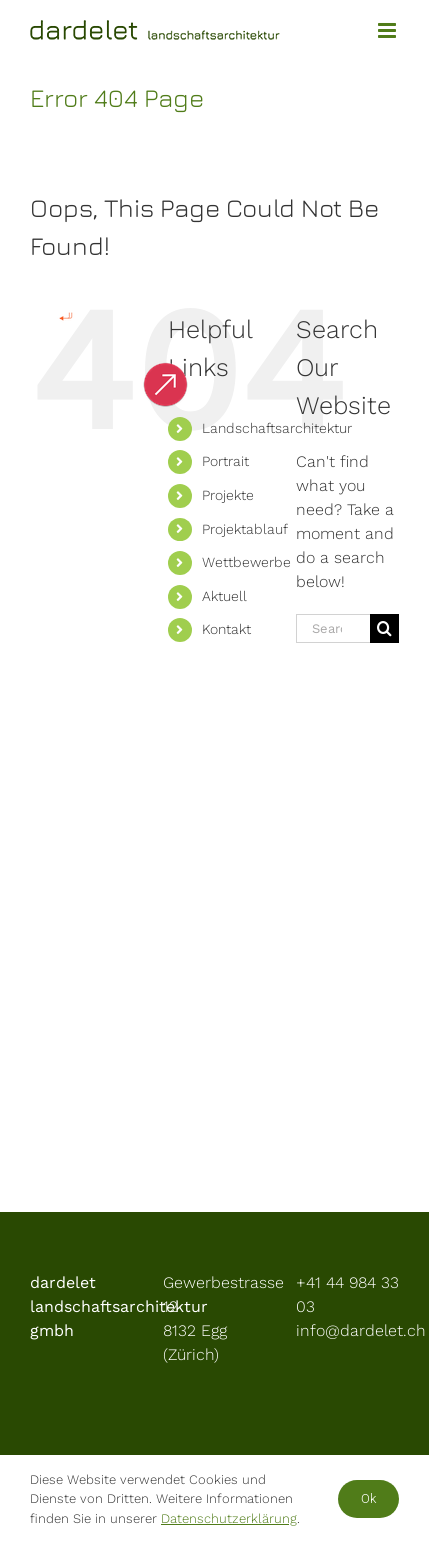 The image size is (429, 1543). Describe the element at coordinates (65, 316) in the screenshot. I see `reply to all recipients of an email` at that location.